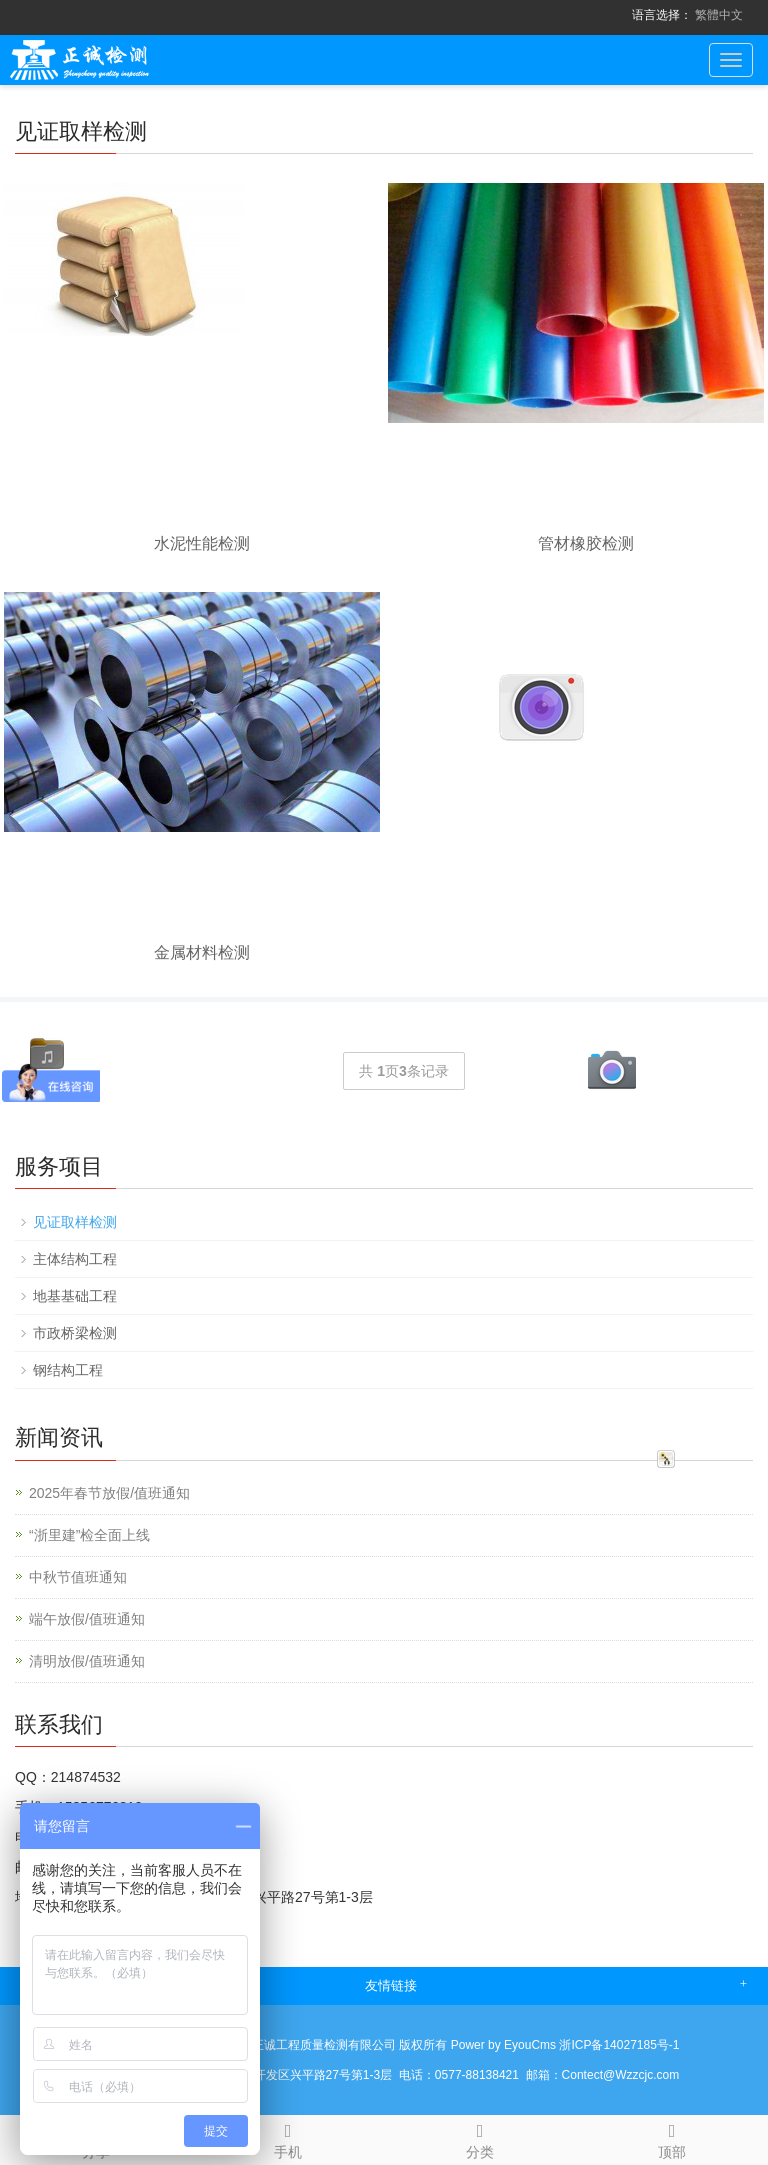 The image size is (768, 2165). Describe the element at coordinates (612, 1070) in the screenshot. I see `open the camera app` at that location.